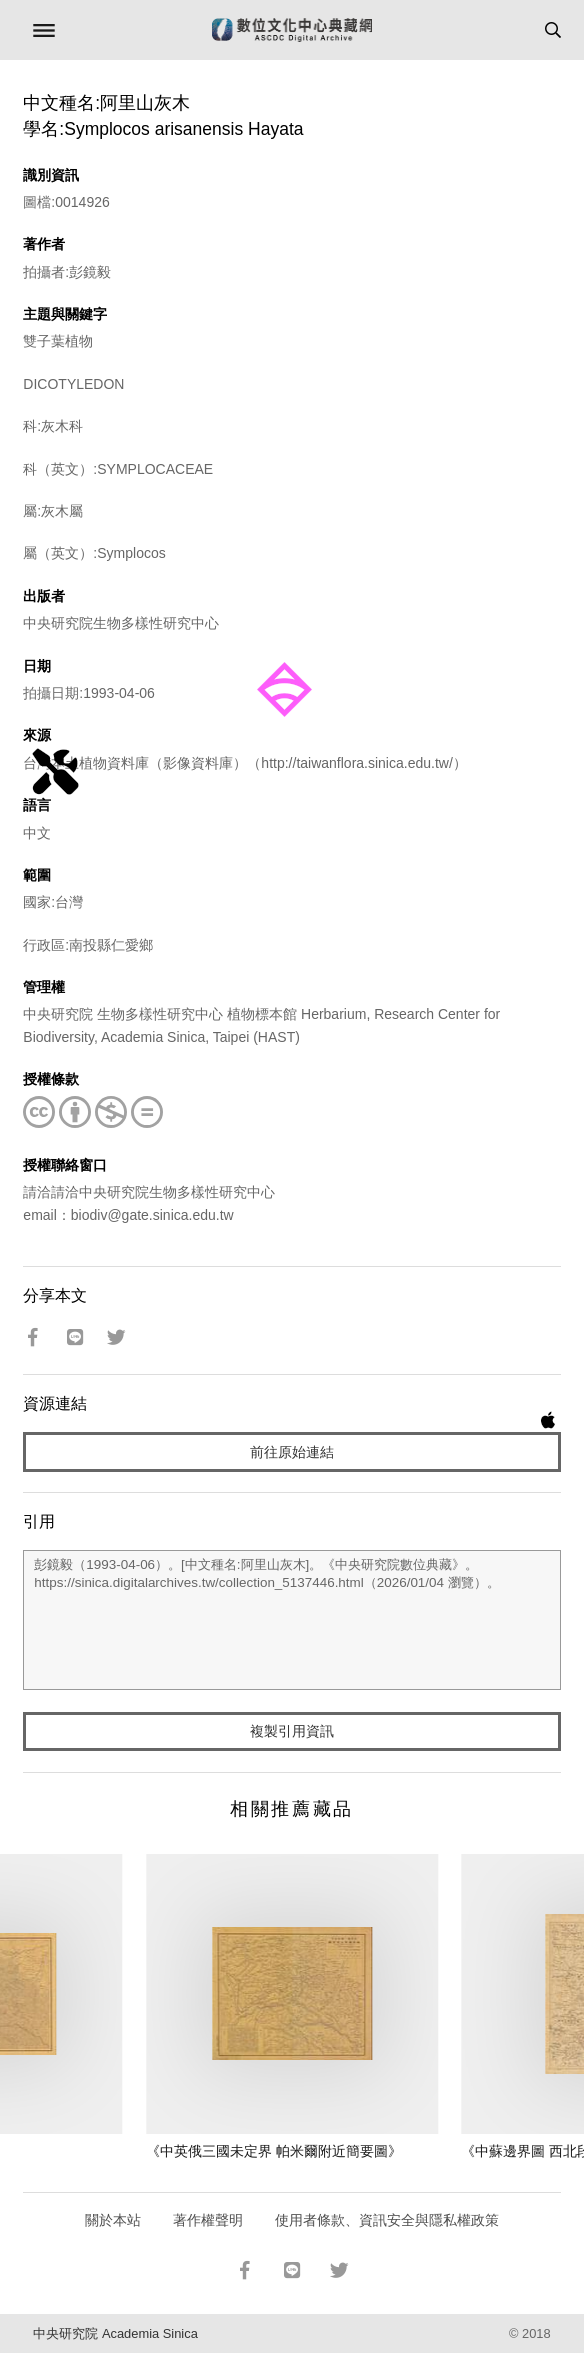 The image size is (584, 2353). What do you see at coordinates (55, 771) in the screenshot?
I see `access settings or configuration options` at bounding box center [55, 771].